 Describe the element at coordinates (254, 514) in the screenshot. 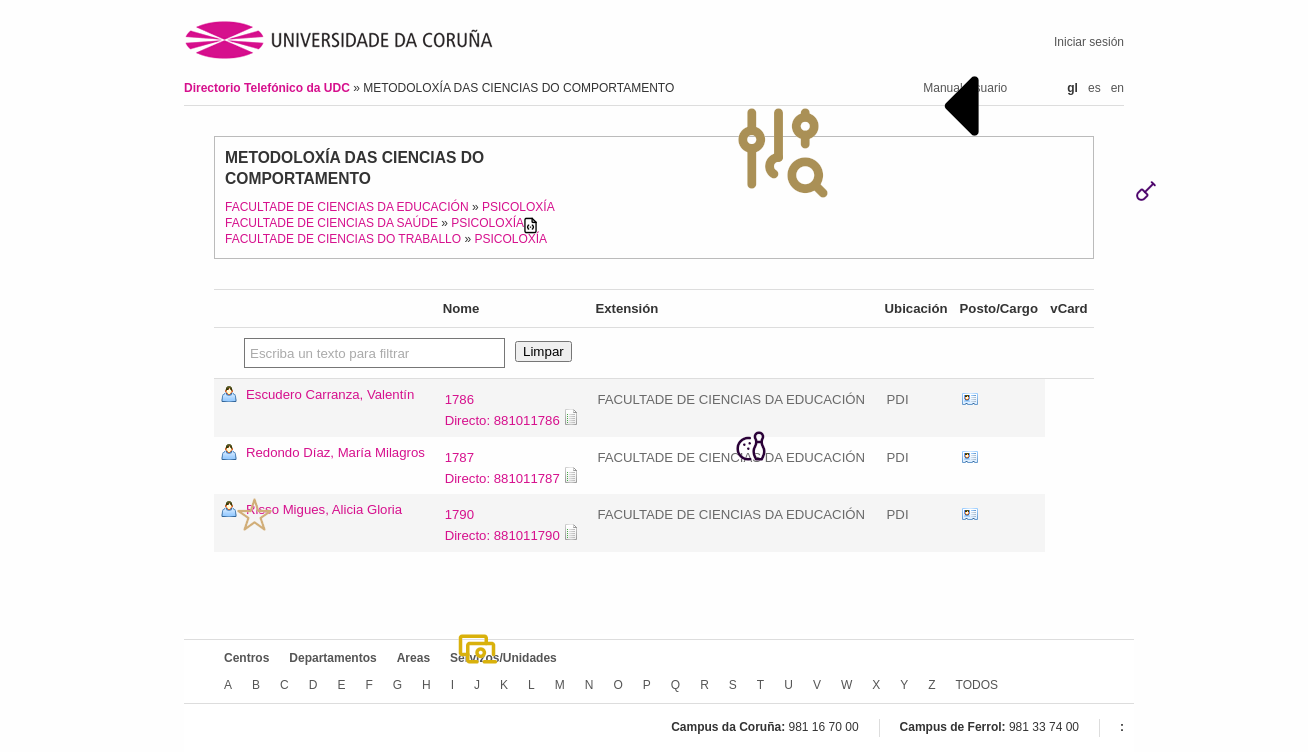

I see `add to favorites` at that location.